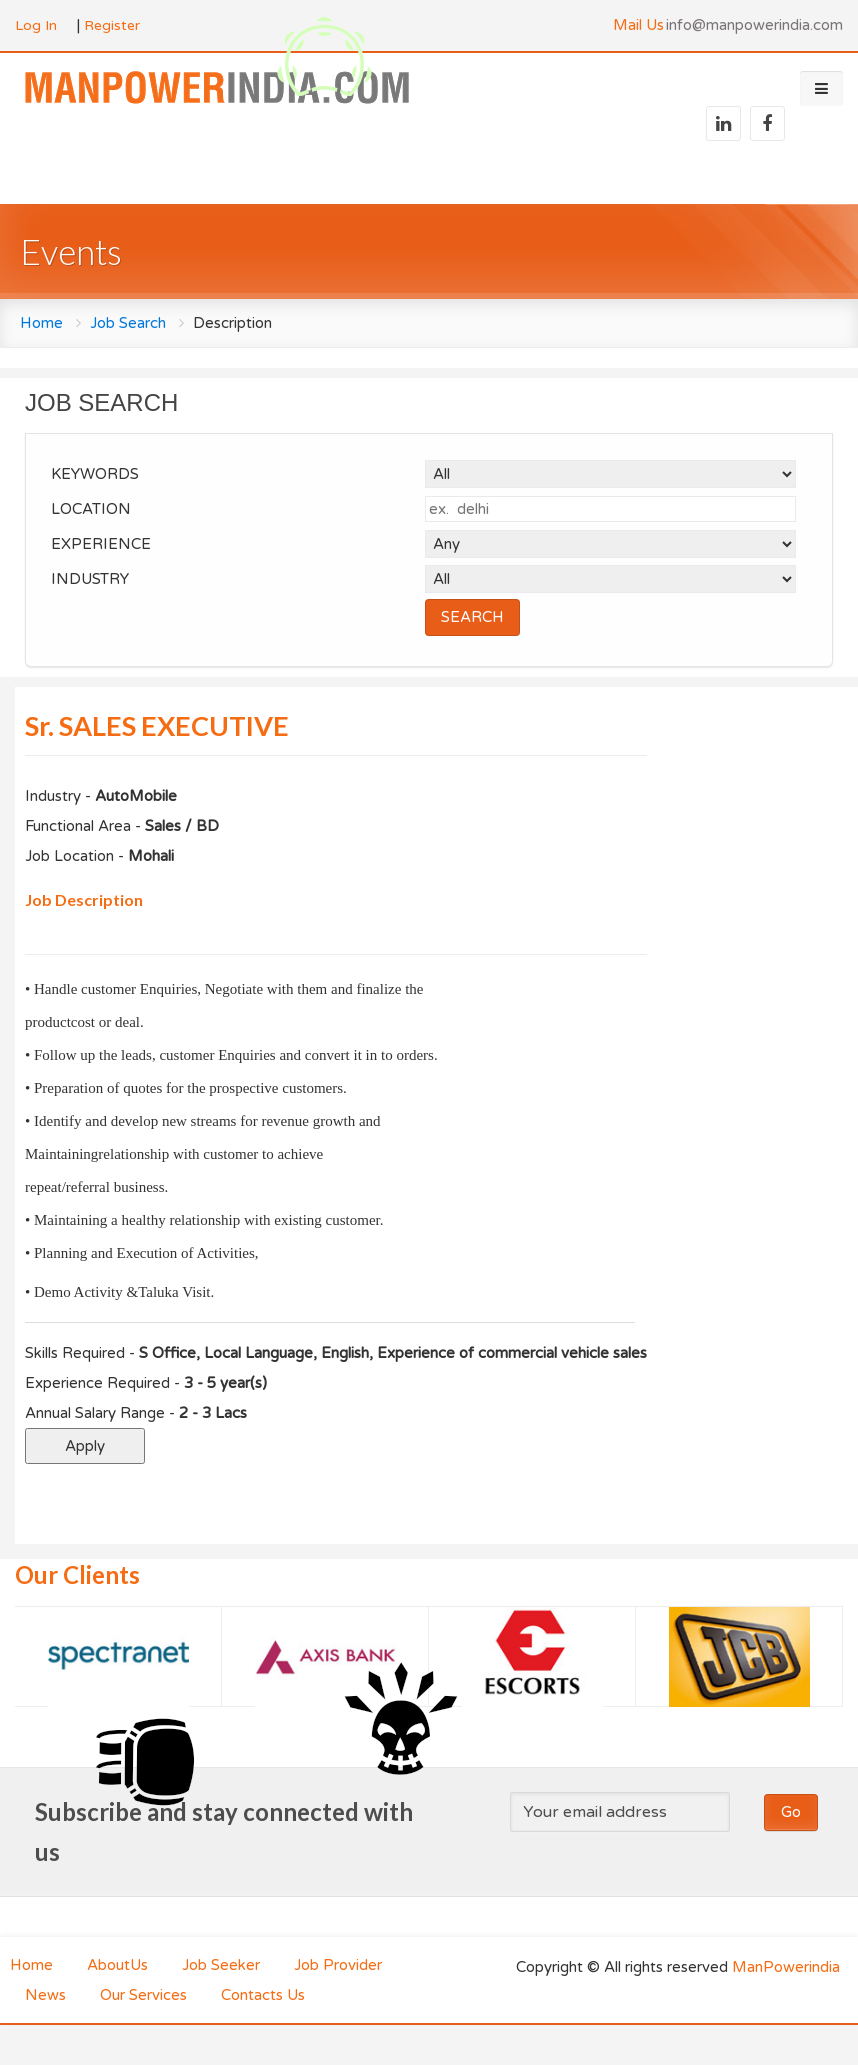 This screenshot has width=858, height=2065. Describe the element at coordinates (324, 56) in the screenshot. I see `access musical instruments or percussion sounds` at that location.